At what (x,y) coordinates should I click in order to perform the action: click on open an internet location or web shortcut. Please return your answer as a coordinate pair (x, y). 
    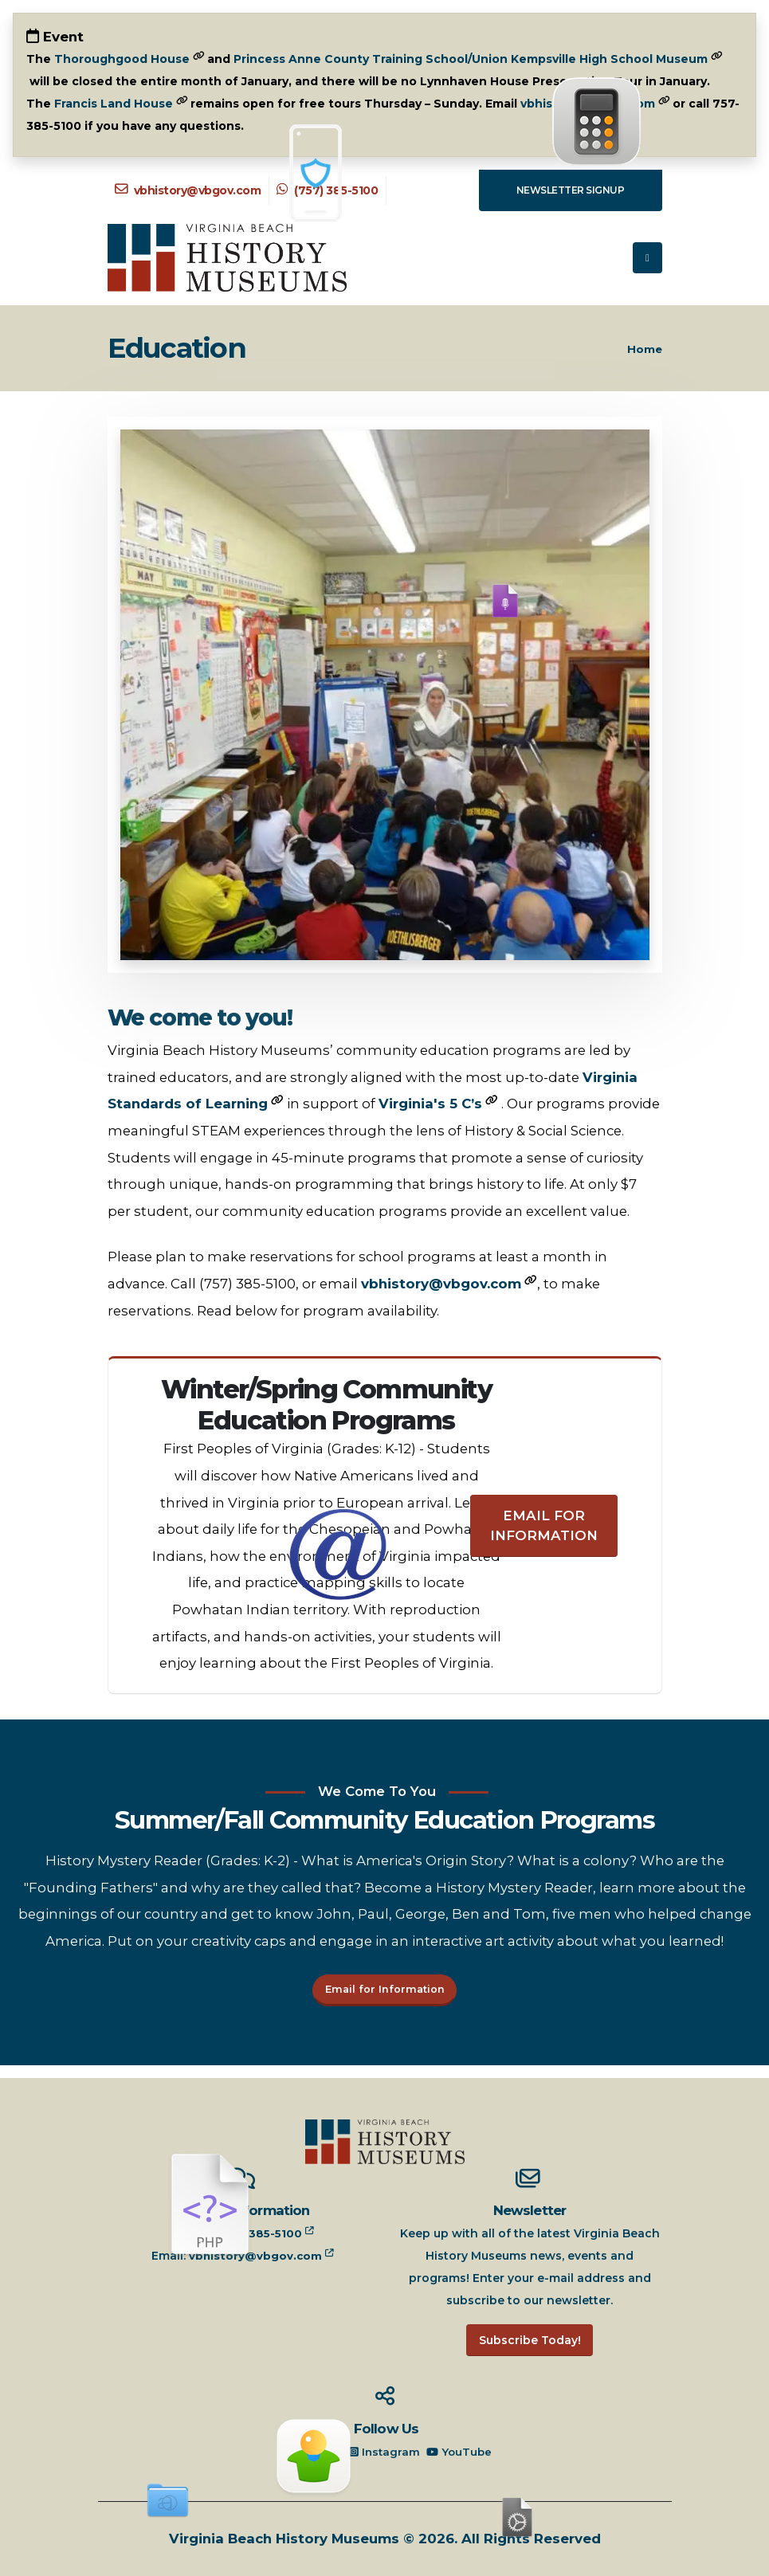
    Looking at the image, I should click on (338, 1554).